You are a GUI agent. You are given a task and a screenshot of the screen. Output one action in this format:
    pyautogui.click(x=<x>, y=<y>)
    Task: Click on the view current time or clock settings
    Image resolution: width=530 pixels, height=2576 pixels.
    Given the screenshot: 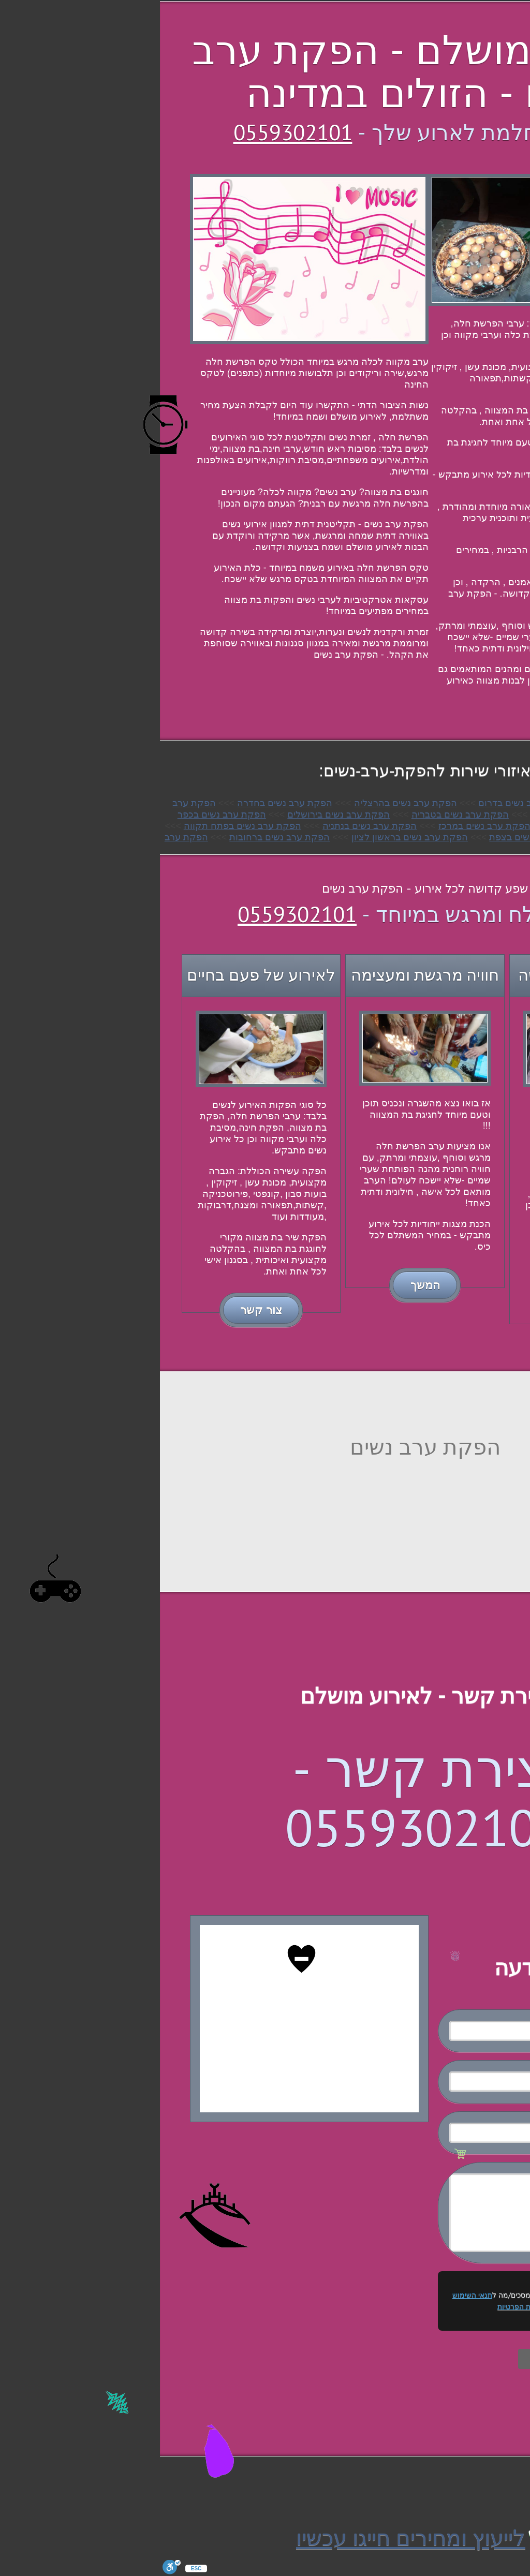 What is the action you would take?
    pyautogui.click(x=163, y=424)
    